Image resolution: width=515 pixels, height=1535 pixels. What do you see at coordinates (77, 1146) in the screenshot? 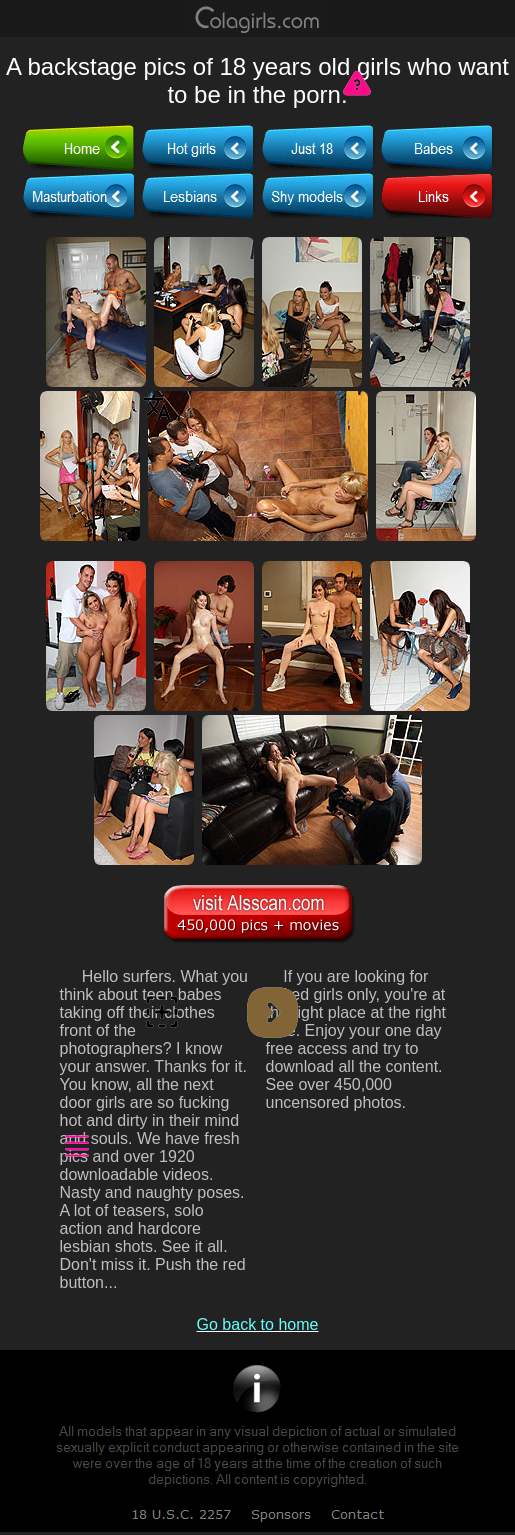
I see `open navigation menu` at bounding box center [77, 1146].